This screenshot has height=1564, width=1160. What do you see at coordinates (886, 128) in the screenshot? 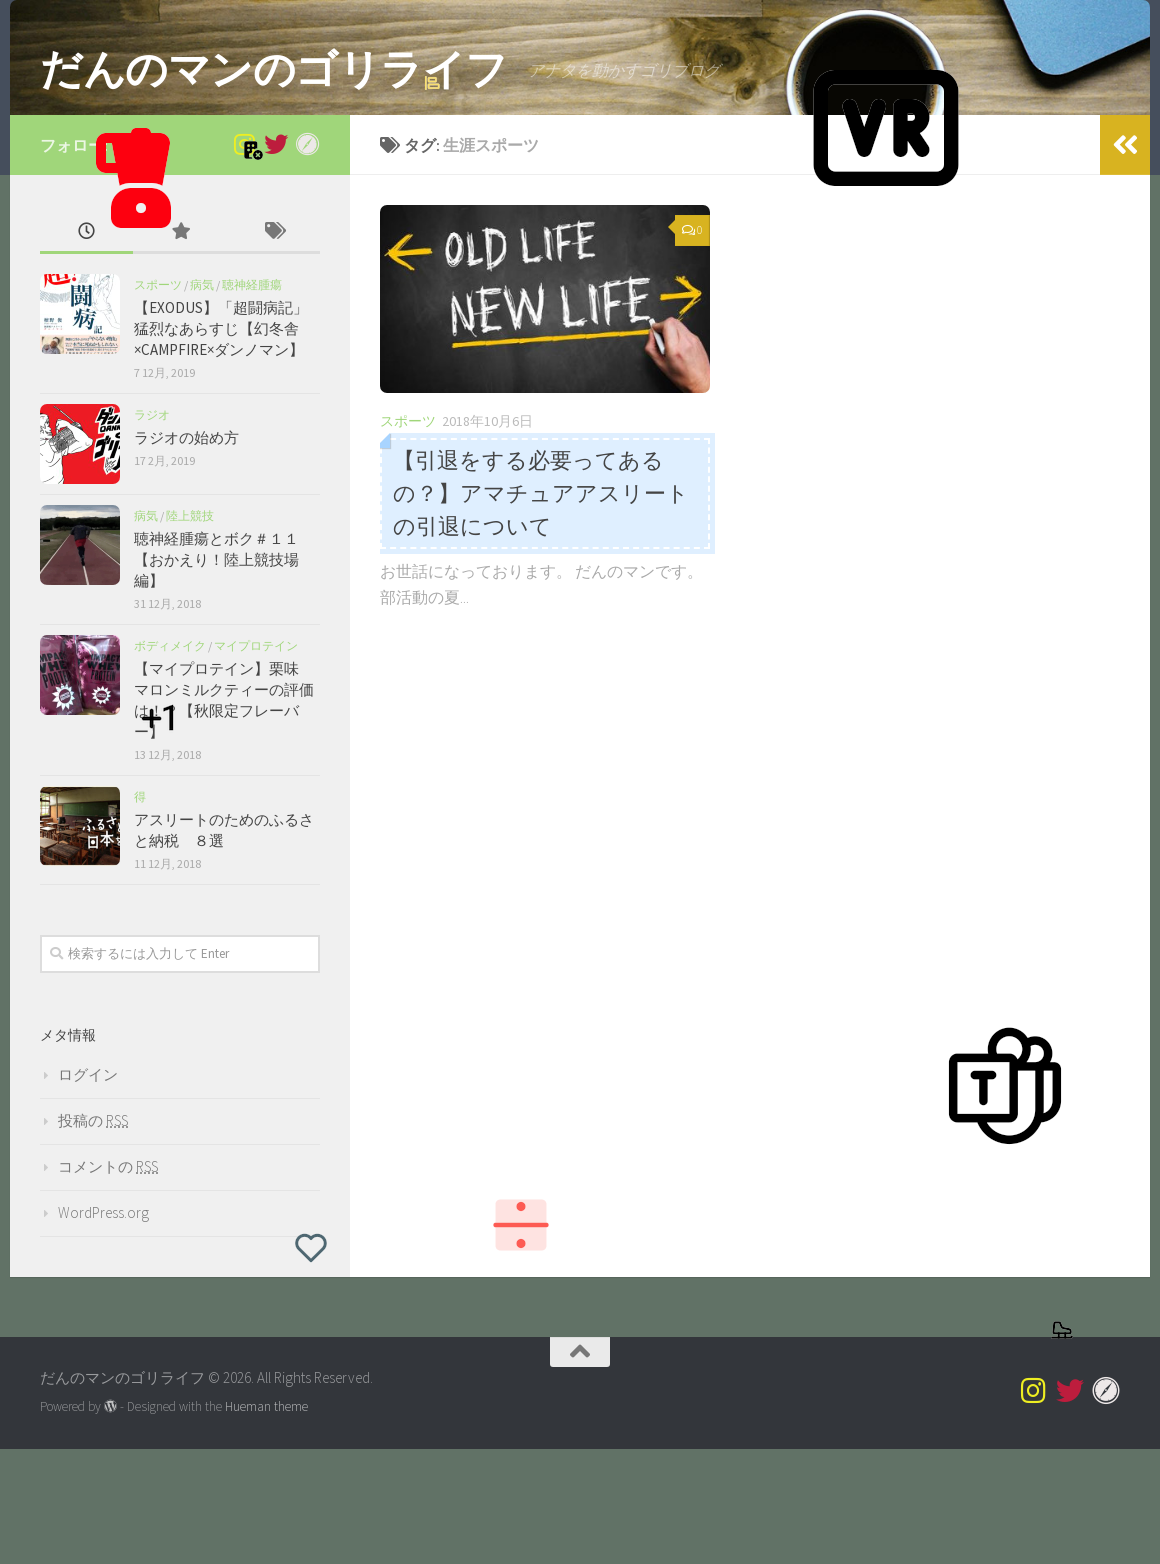
I see `access virtual reality mode or features` at bounding box center [886, 128].